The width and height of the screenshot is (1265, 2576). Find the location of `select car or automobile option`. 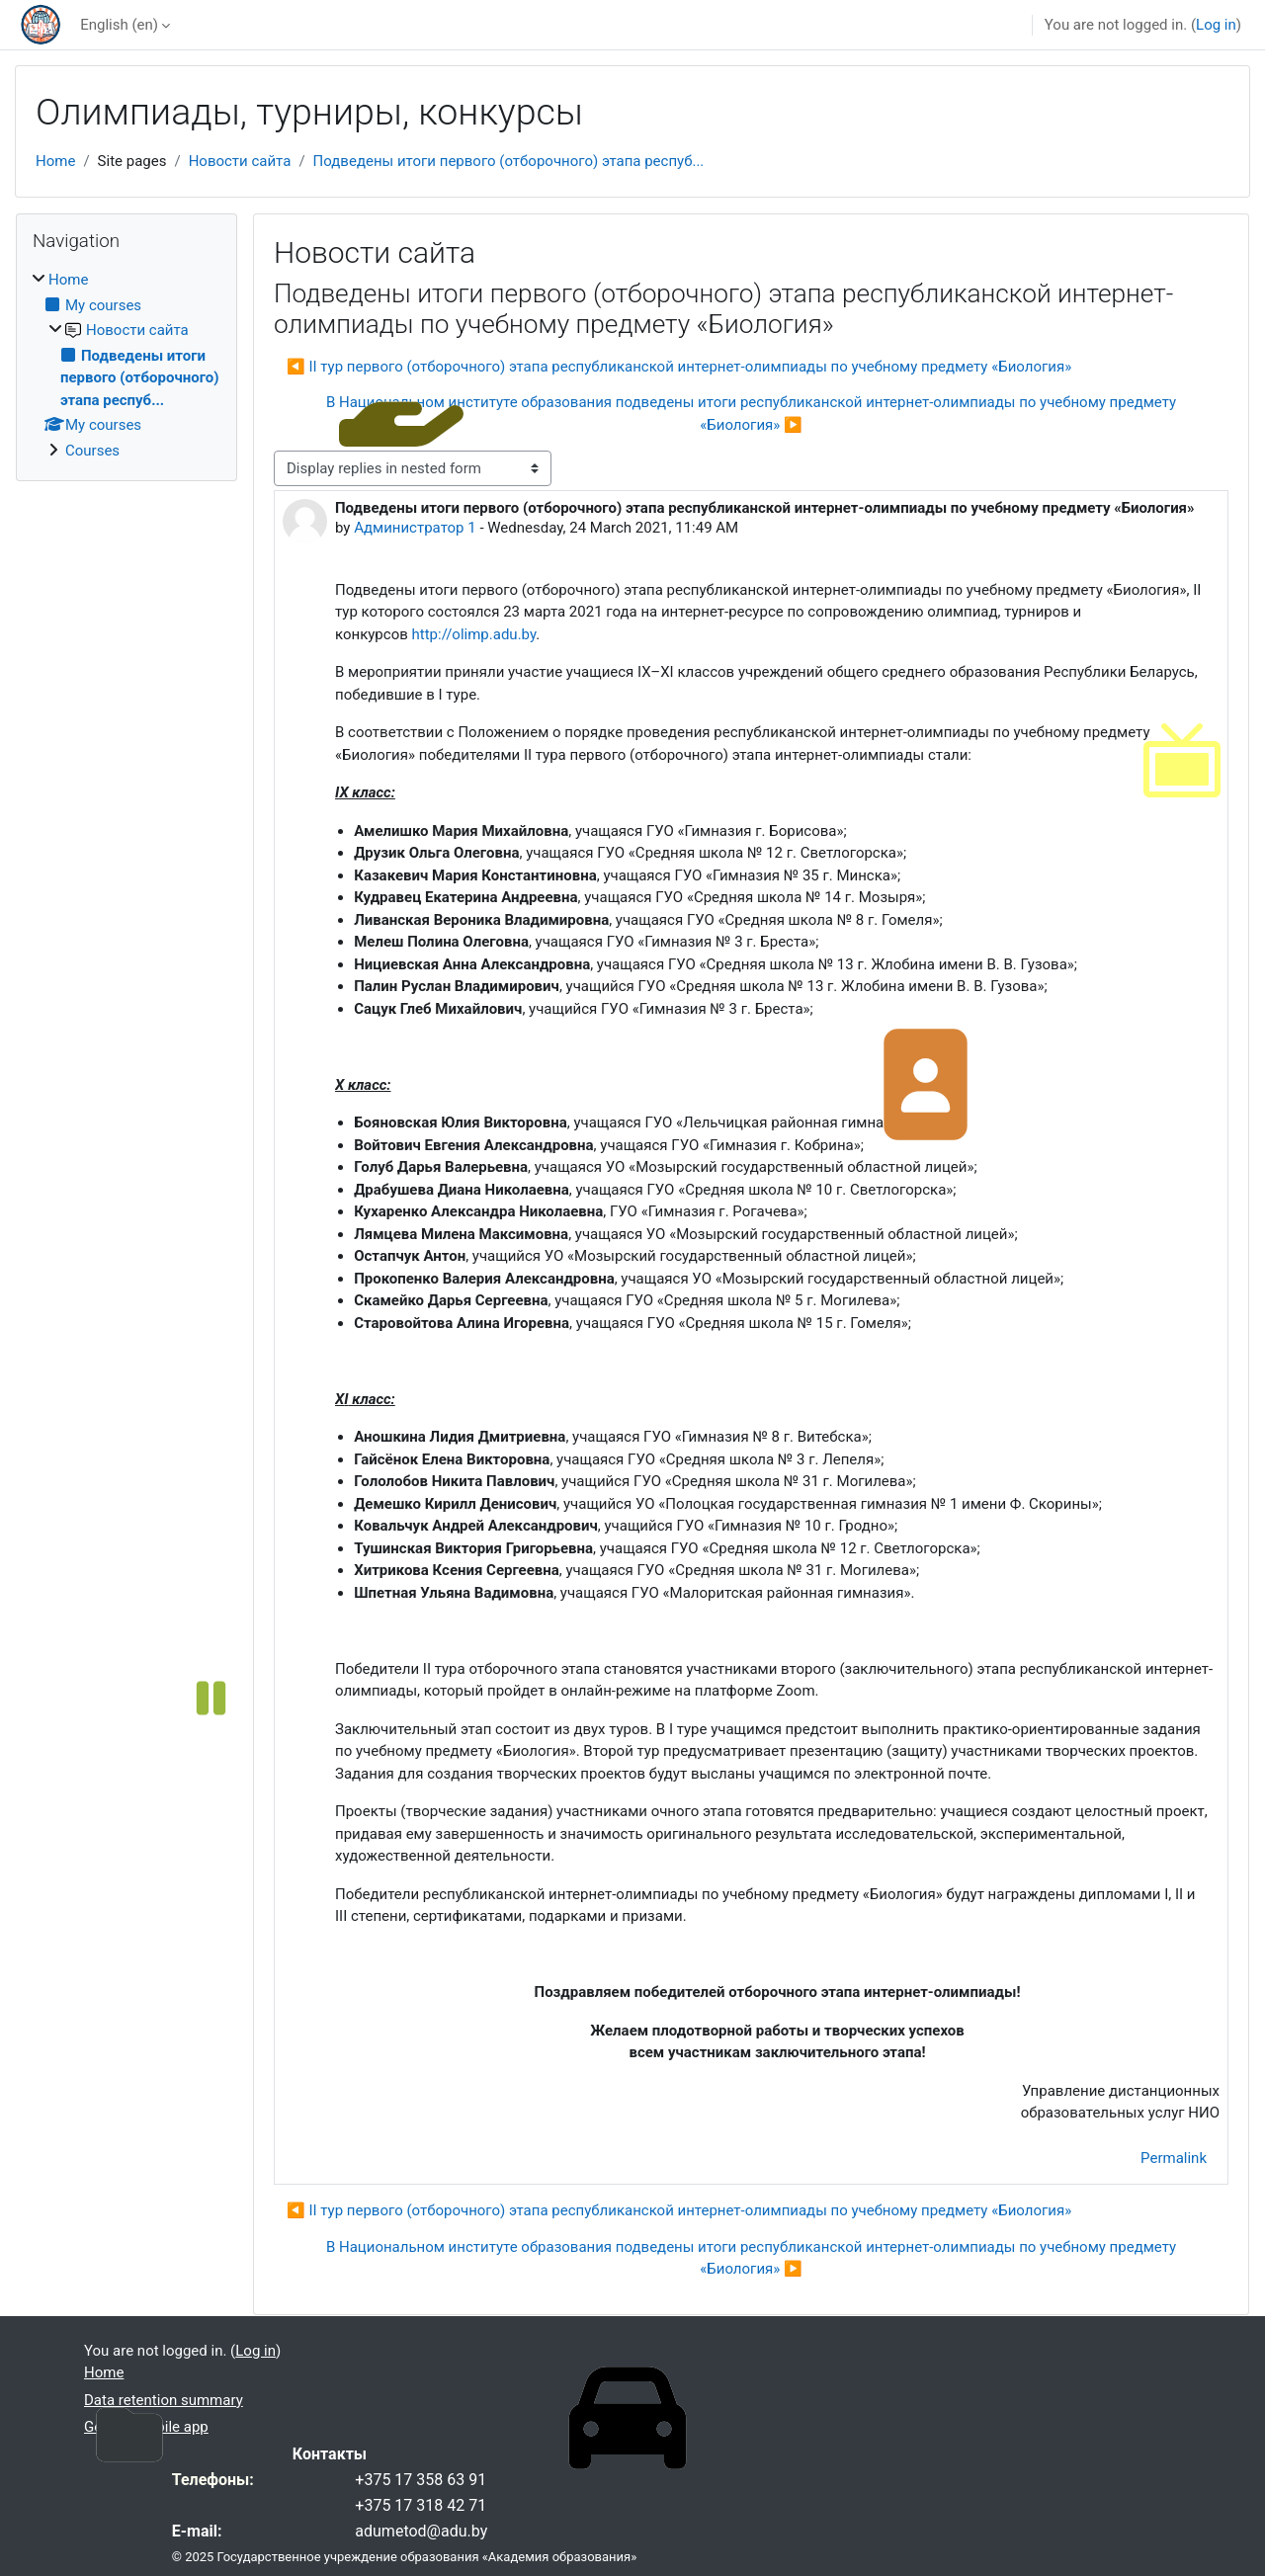

select car or automobile option is located at coordinates (628, 2418).